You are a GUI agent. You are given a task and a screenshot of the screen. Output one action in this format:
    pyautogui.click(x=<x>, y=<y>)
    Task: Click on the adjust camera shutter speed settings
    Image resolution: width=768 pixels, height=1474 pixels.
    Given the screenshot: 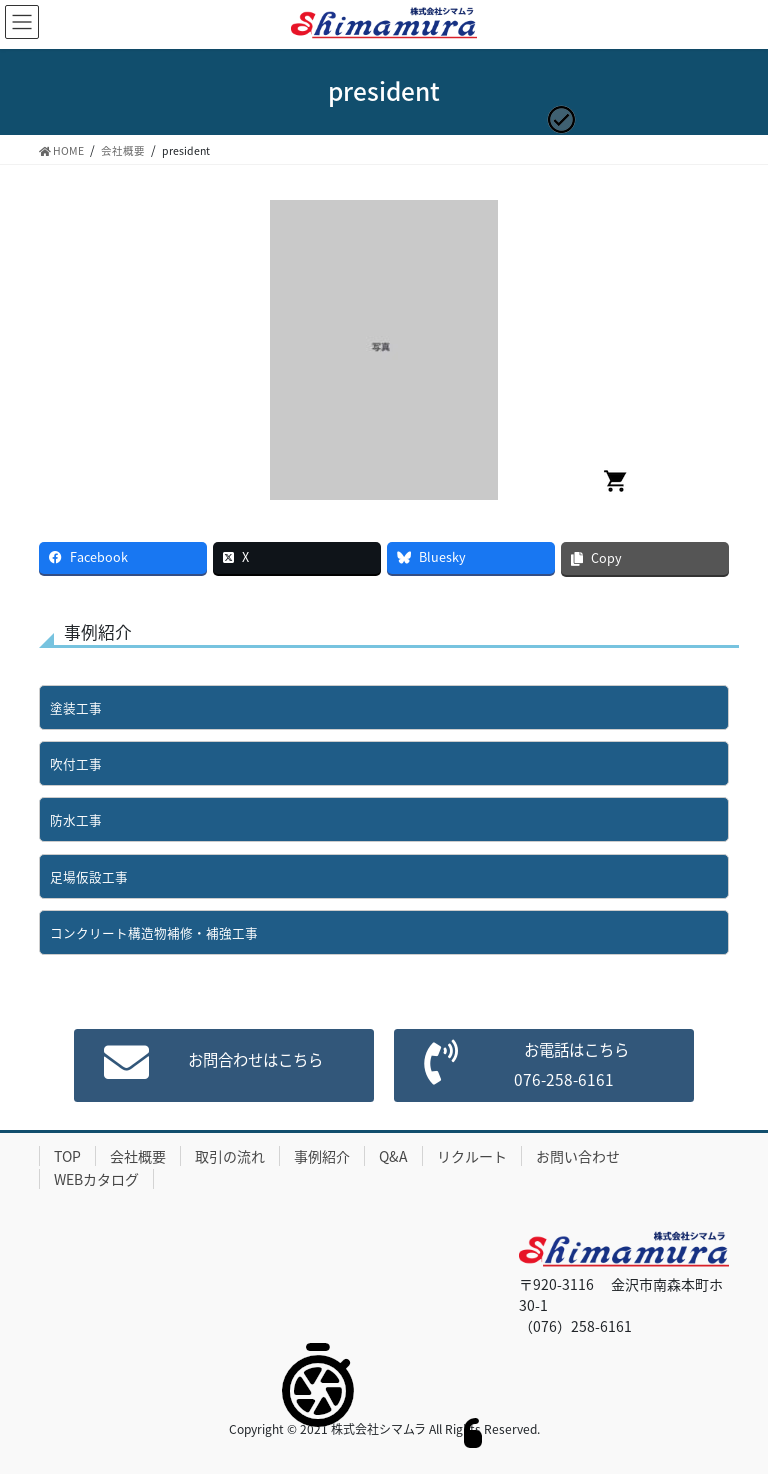 What is the action you would take?
    pyautogui.click(x=318, y=1387)
    